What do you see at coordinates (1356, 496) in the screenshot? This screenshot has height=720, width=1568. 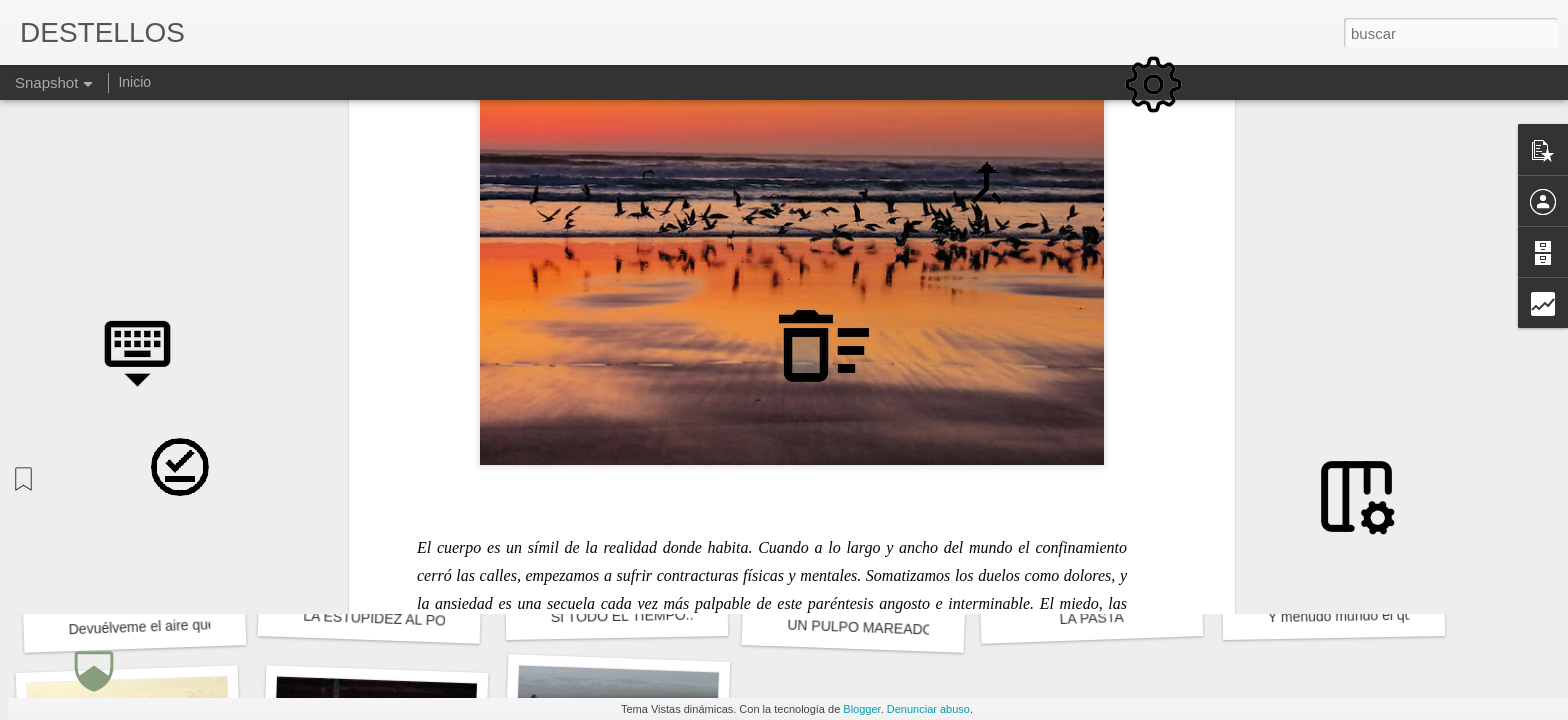 I see `configure column layout settings` at bounding box center [1356, 496].